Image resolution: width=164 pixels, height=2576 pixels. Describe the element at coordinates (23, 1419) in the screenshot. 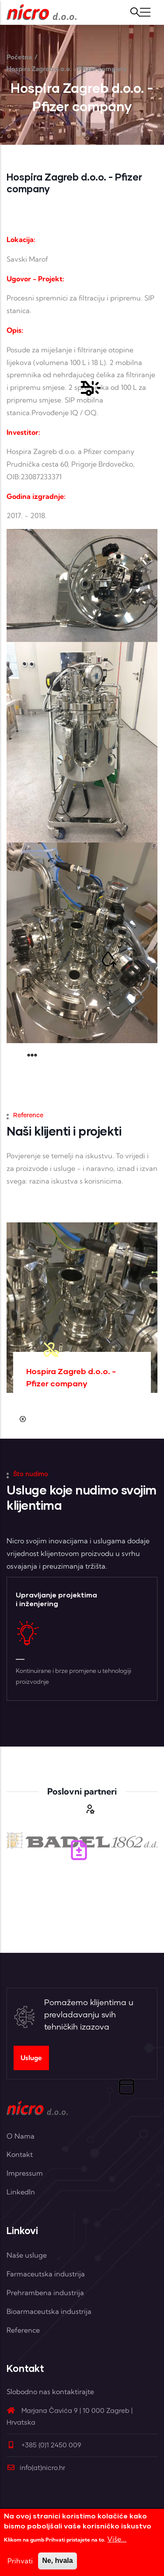

I see `xamarin development platform logo` at that location.